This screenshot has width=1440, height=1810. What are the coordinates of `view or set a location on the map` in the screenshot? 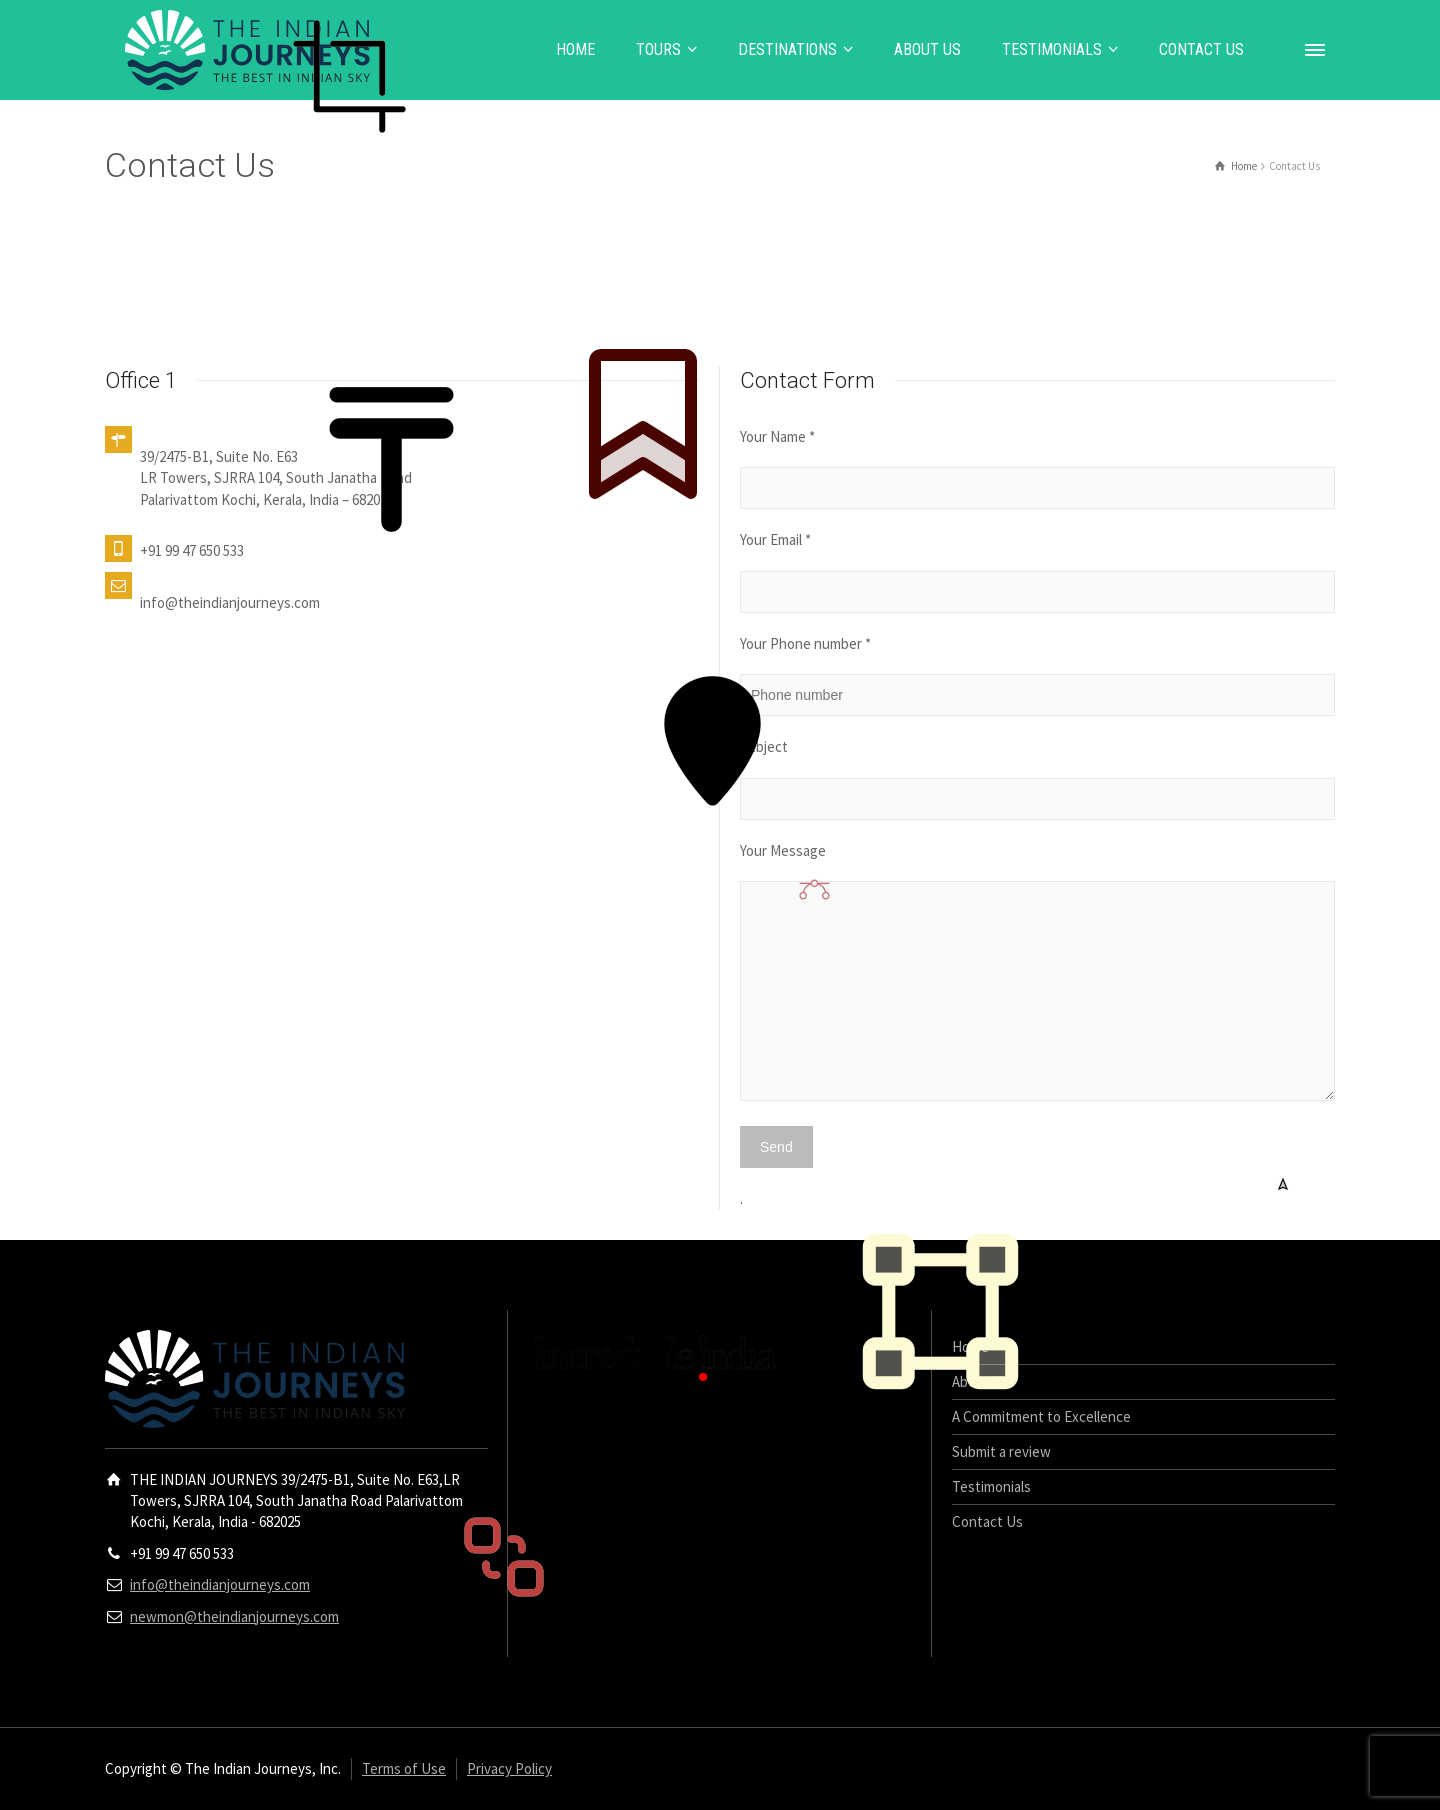 It's located at (712, 740).